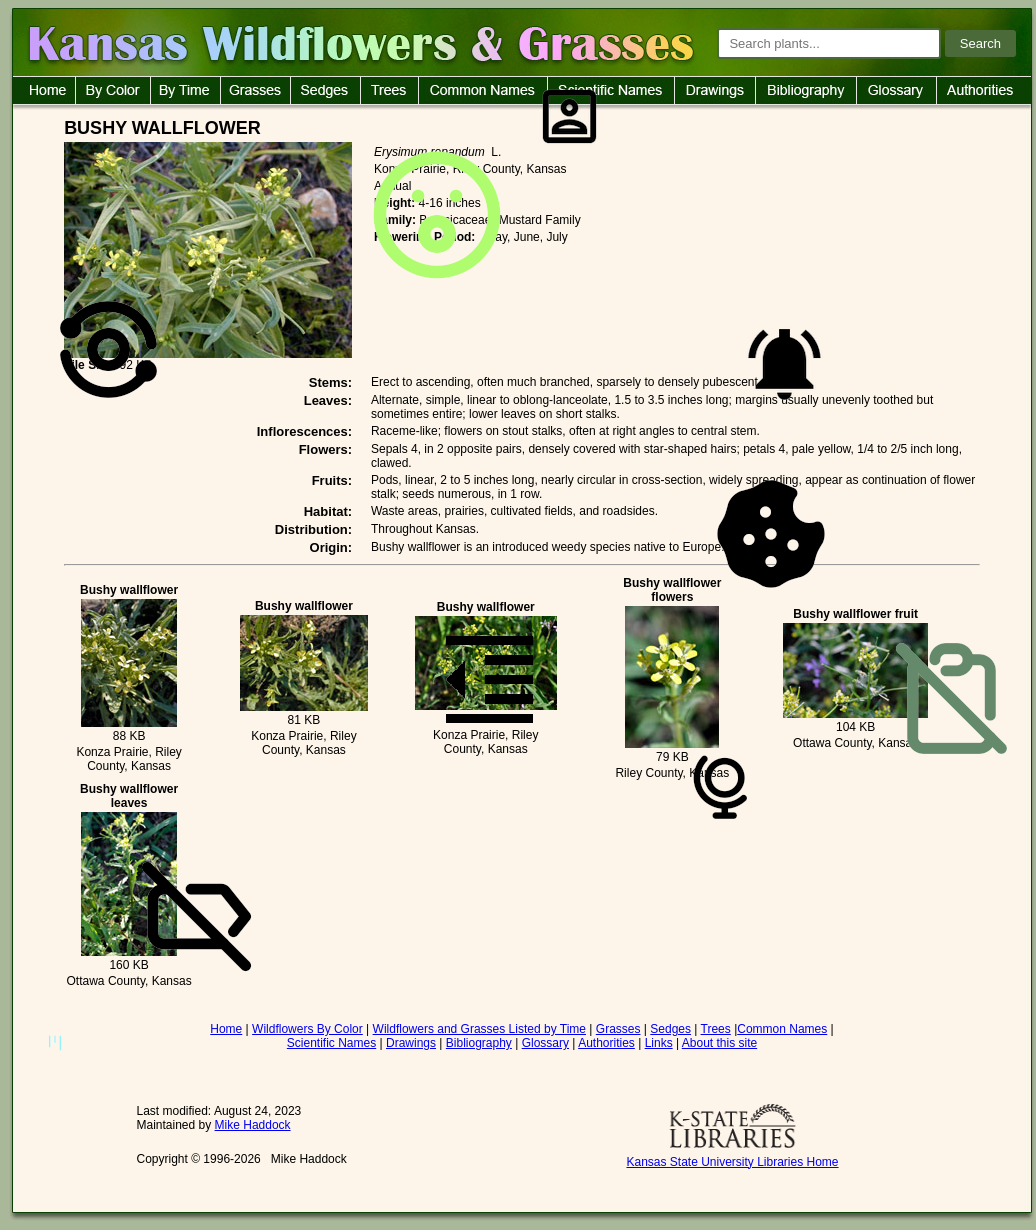 This screenshot has height=1230, width=1036. Describe the element at coordinates (722, 784) in the screenshot. I see `access global or international settings` at that location.